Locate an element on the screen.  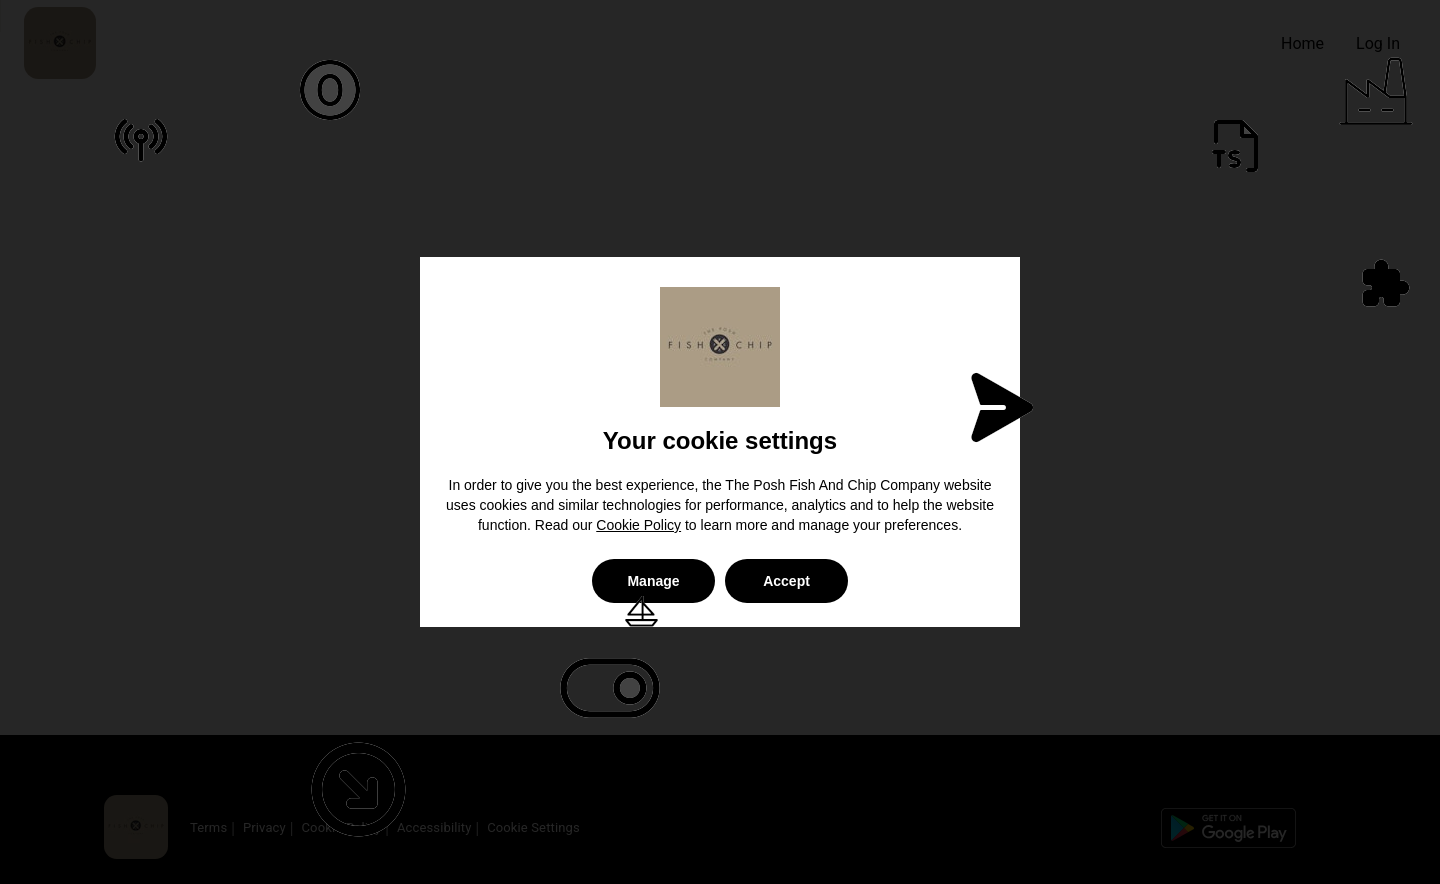
indicates zero items or empty count is located at coordinates (330, 90).